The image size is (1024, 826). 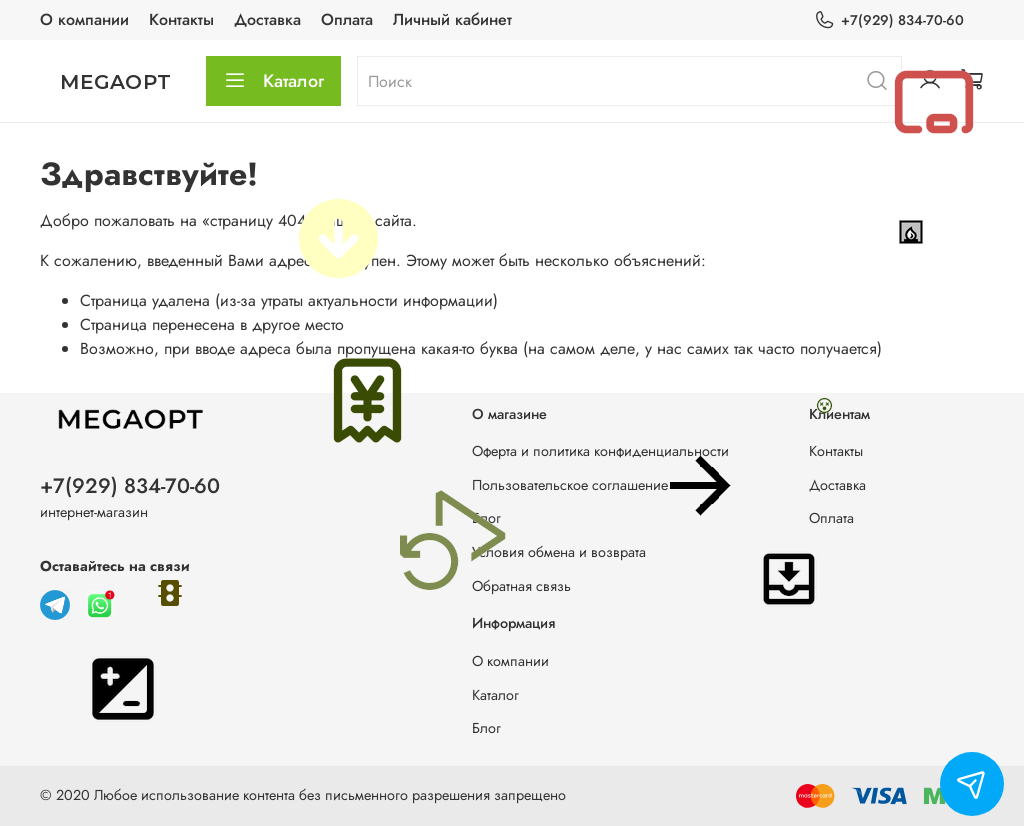 What do you see at coordinates (934, 102) in the screenshot?
I see `open whiteboard or presentation mode` at bounding box center [934, 102].